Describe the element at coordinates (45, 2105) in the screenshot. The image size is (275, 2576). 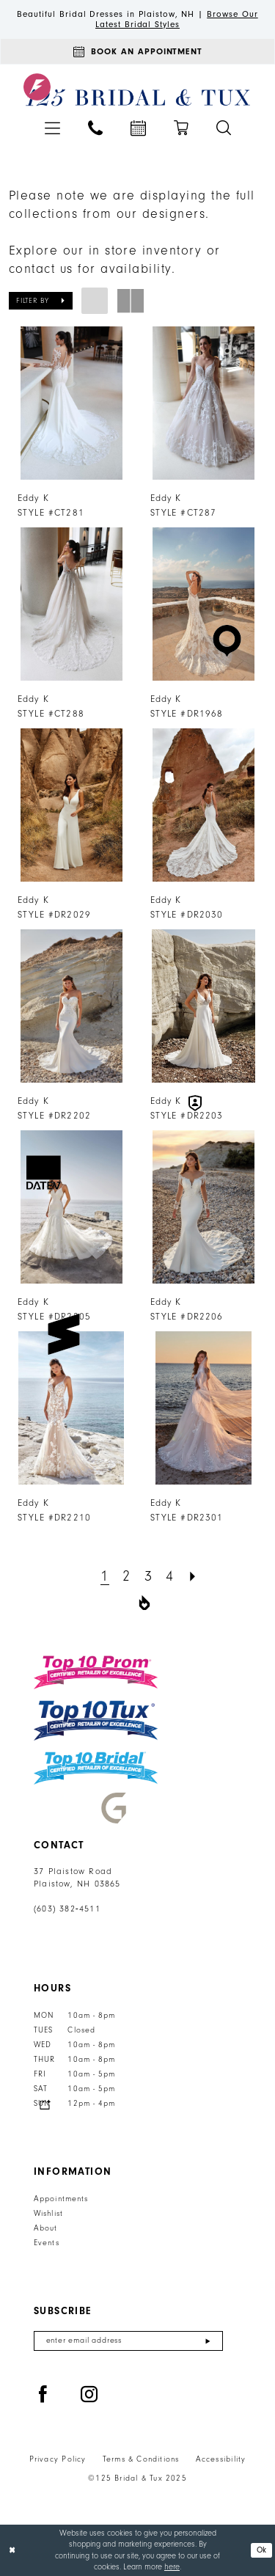
I see `generate video content using AI` at that location.